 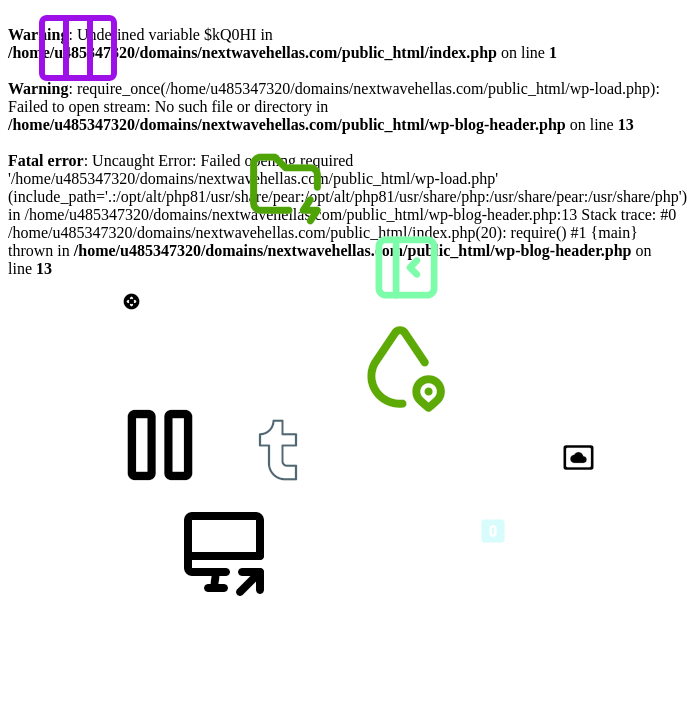 What do you see at coordinates (131, 301) in the screenshot?
I see `expand or move content in all directions` at bounding box center [131, 301].